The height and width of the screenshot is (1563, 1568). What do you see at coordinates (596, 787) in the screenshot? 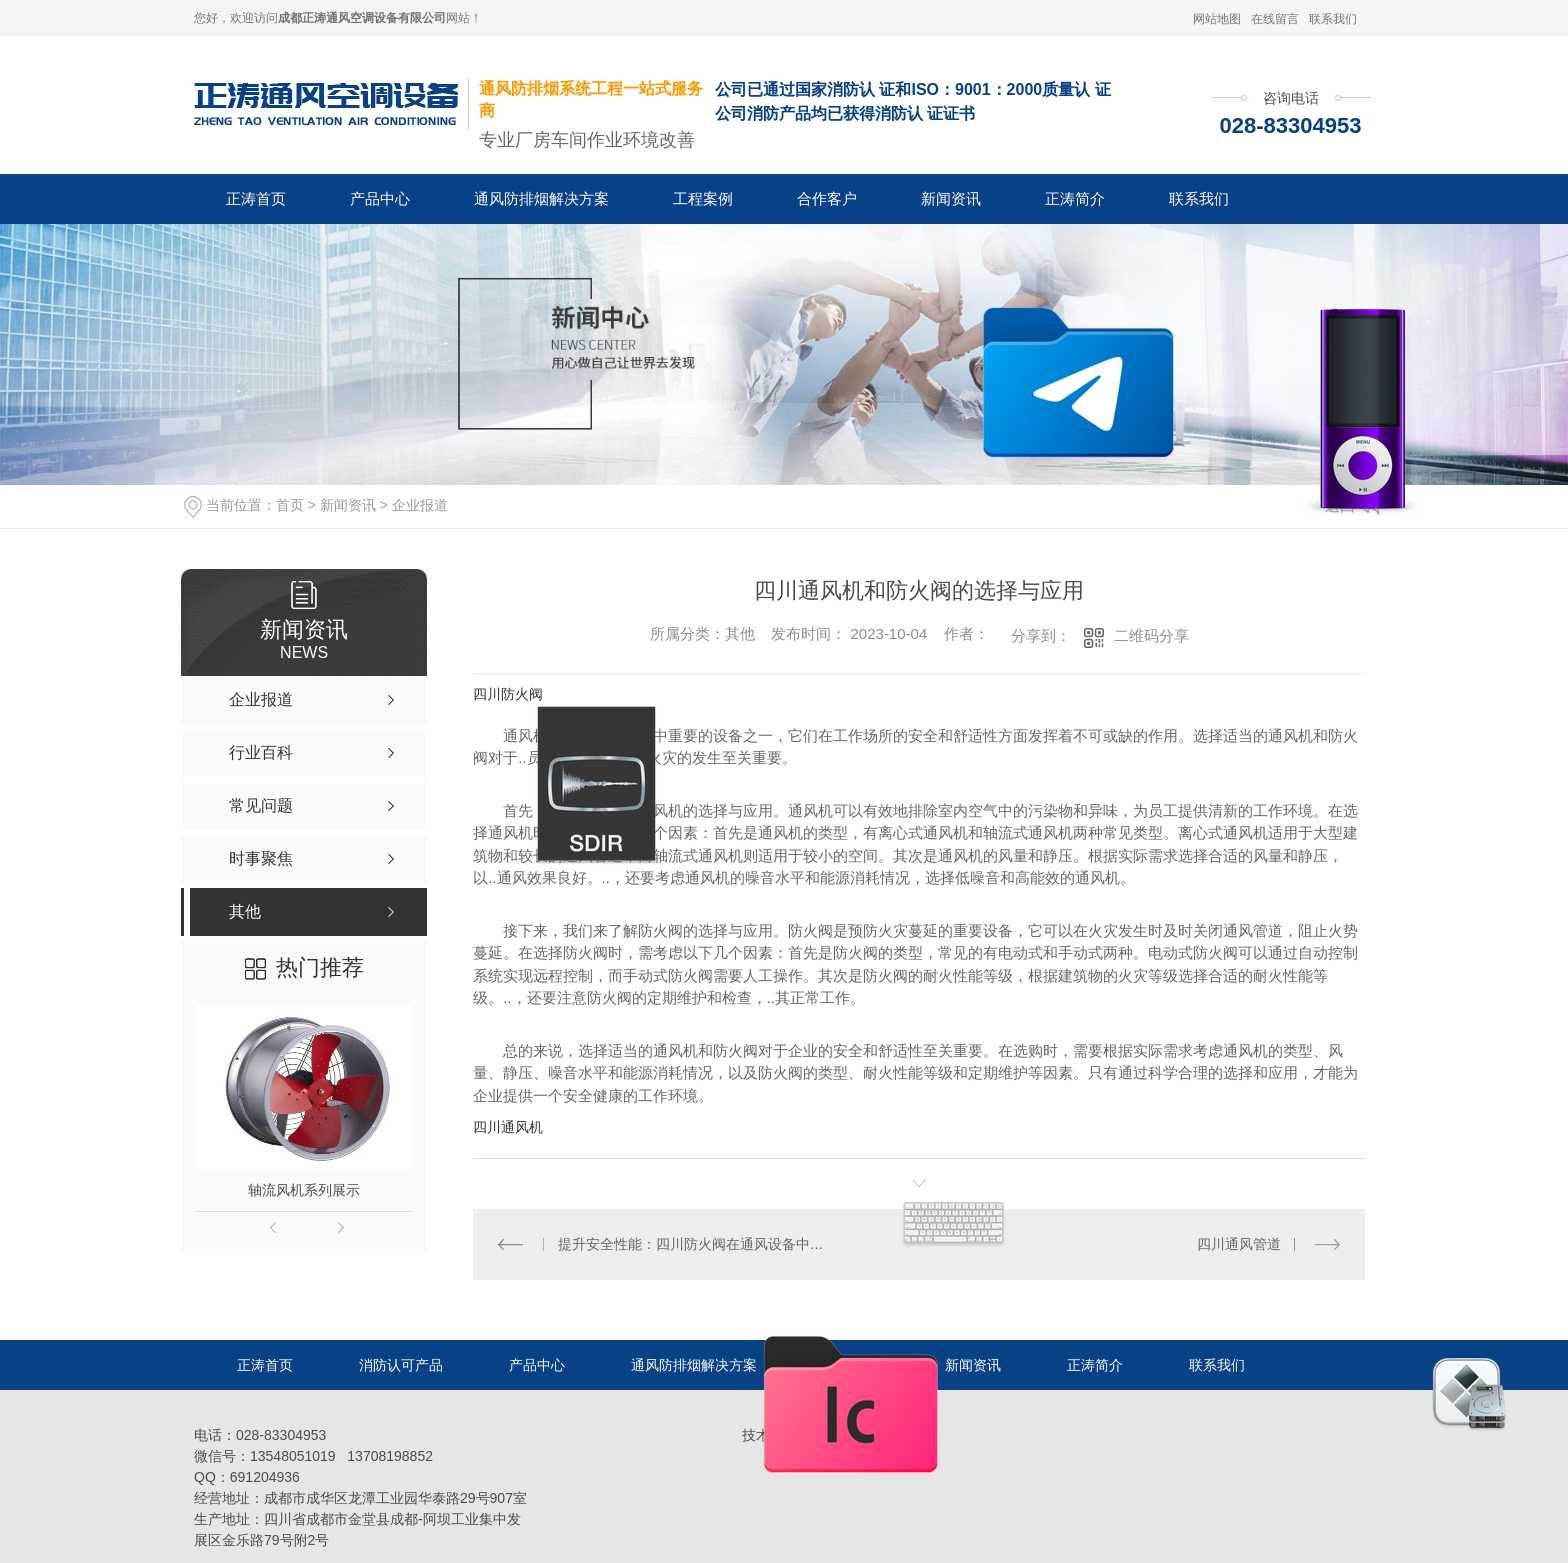
I see `apply impulse response reverb effect in GarageBand` at bounding box center [596, 787].